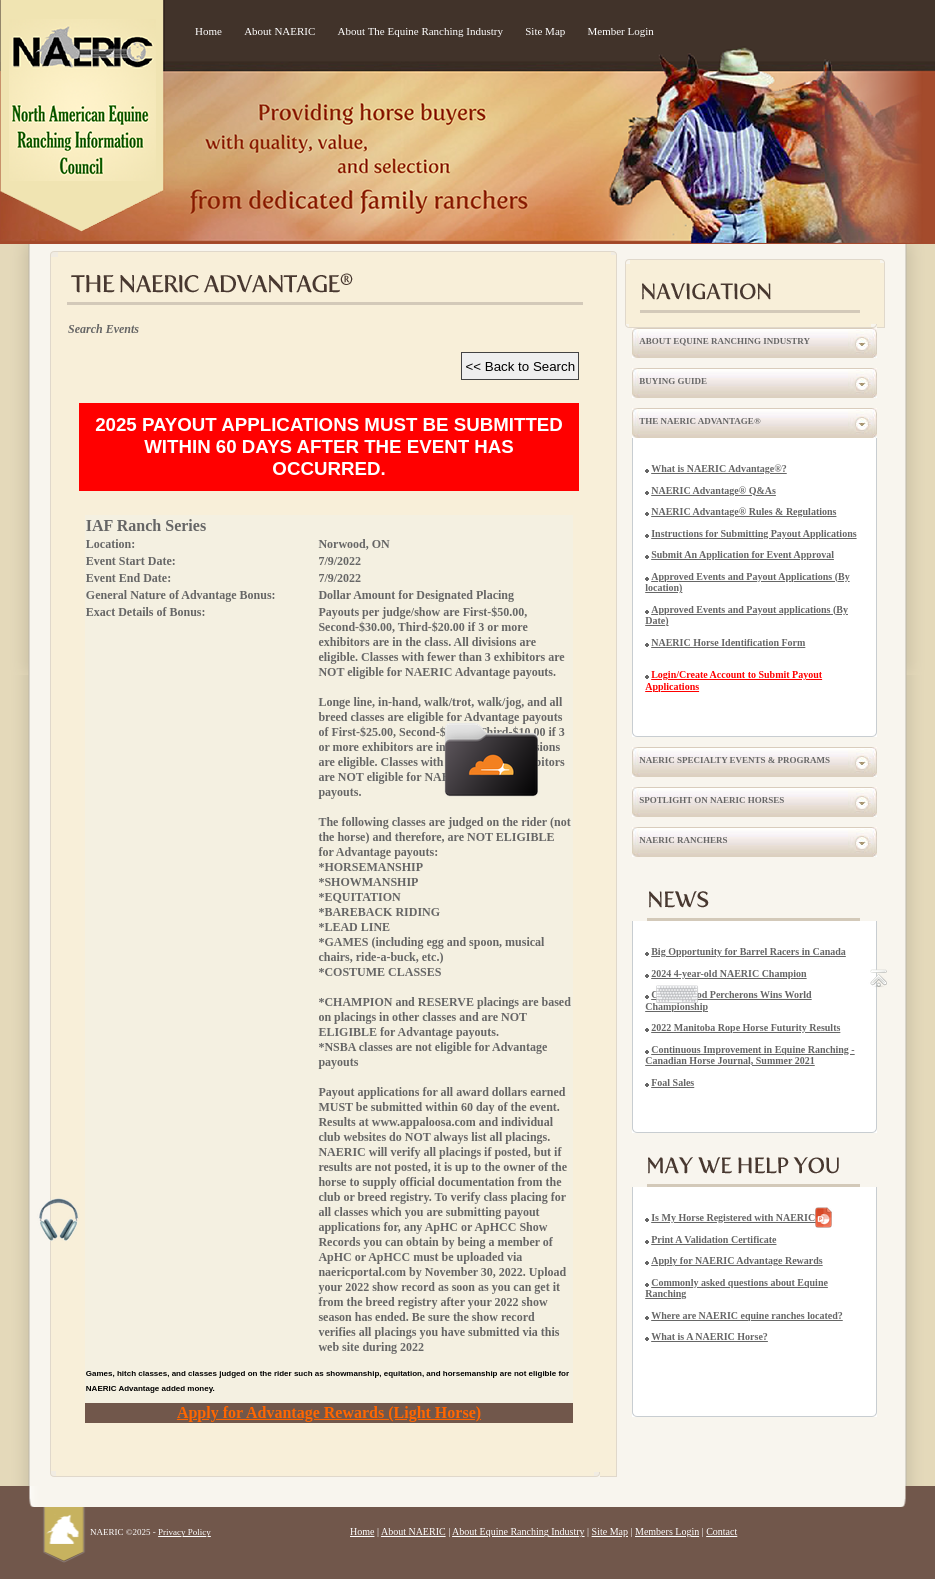 This screenshot has width=935, height=1579. Describe the element at coordinates (58, 1219) in the screenshot. I see `bluetooth headphones connected` at that location.